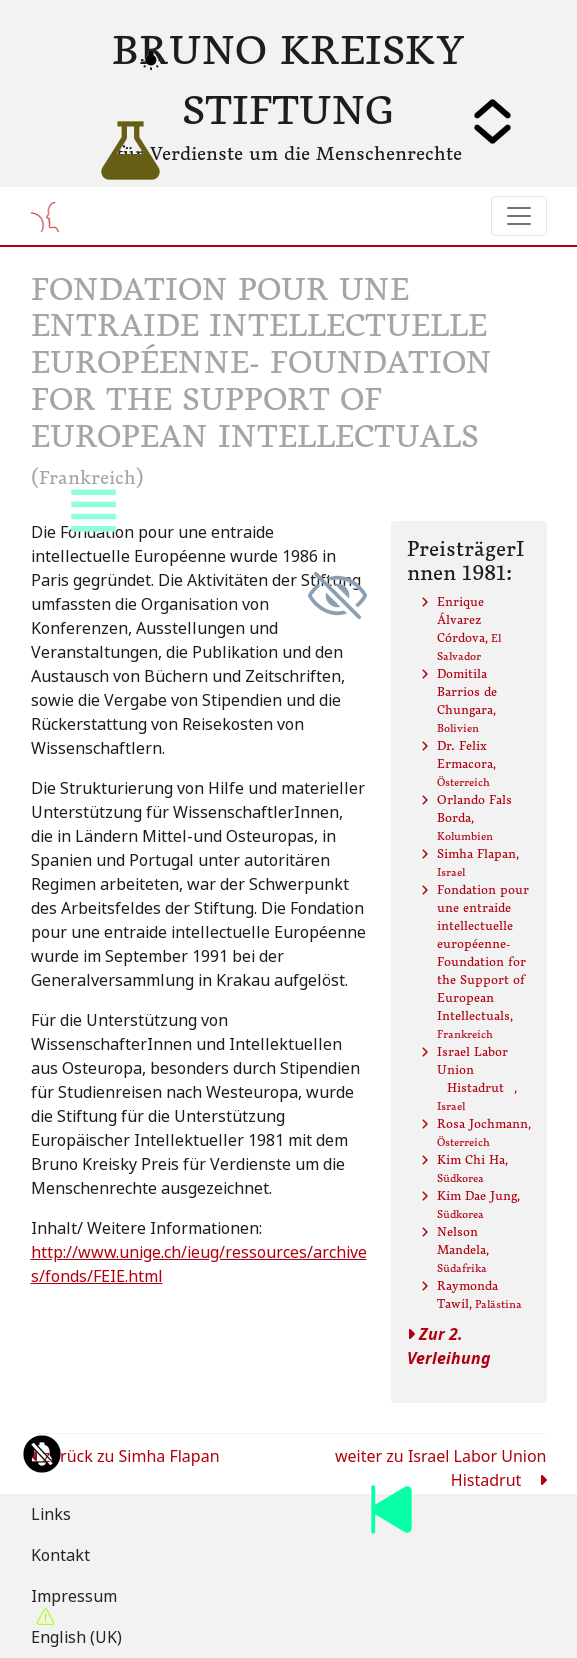  I want to click on mute notifications, so click(42, 1454).